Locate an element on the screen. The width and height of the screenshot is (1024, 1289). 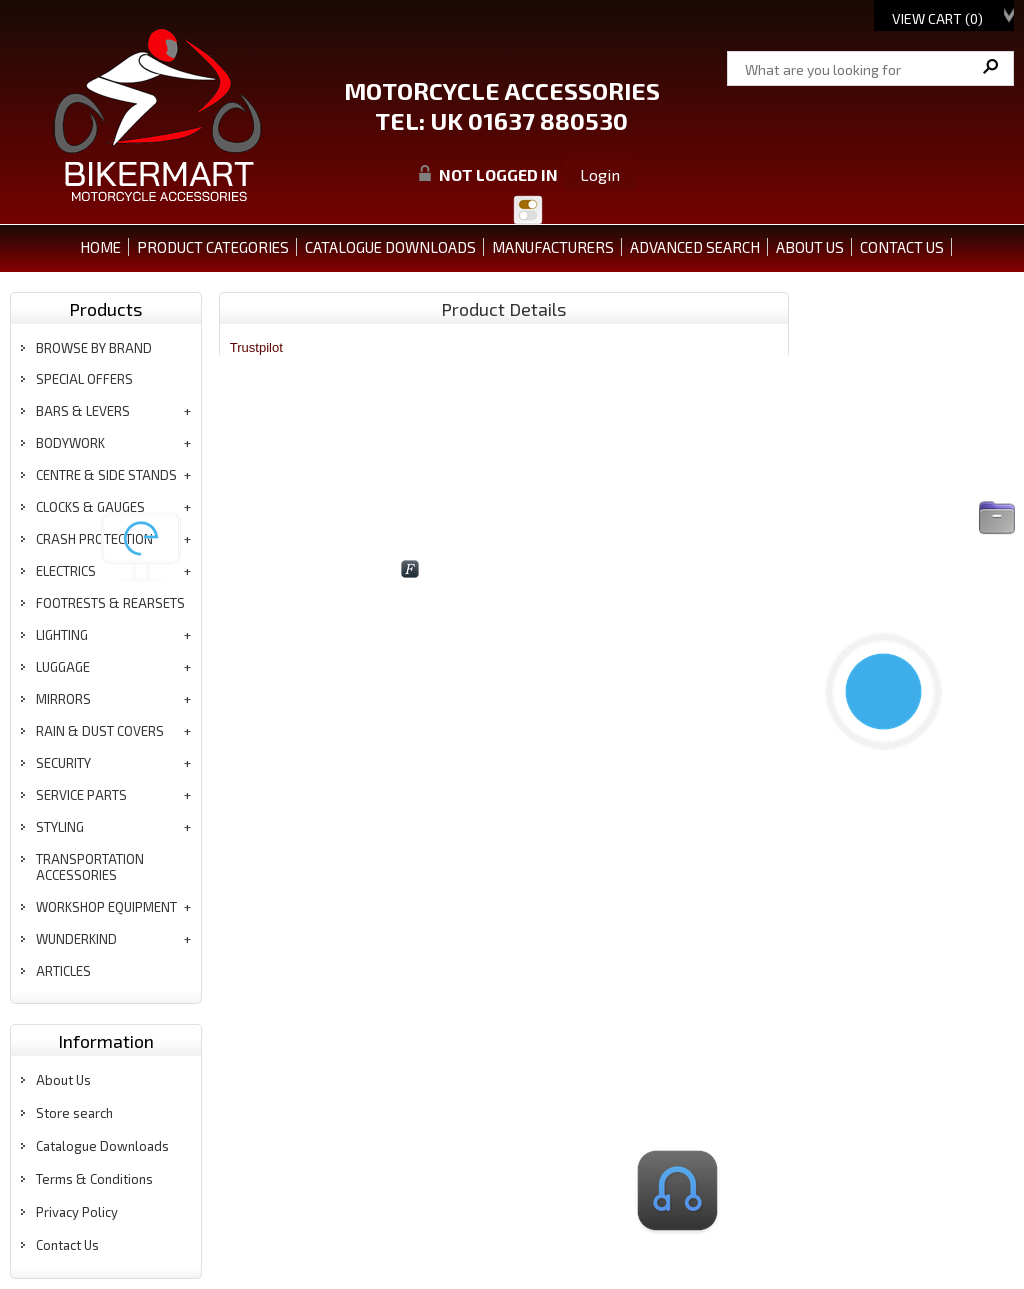
open auryo soundcloud client is located at coordinates (677, 1190).